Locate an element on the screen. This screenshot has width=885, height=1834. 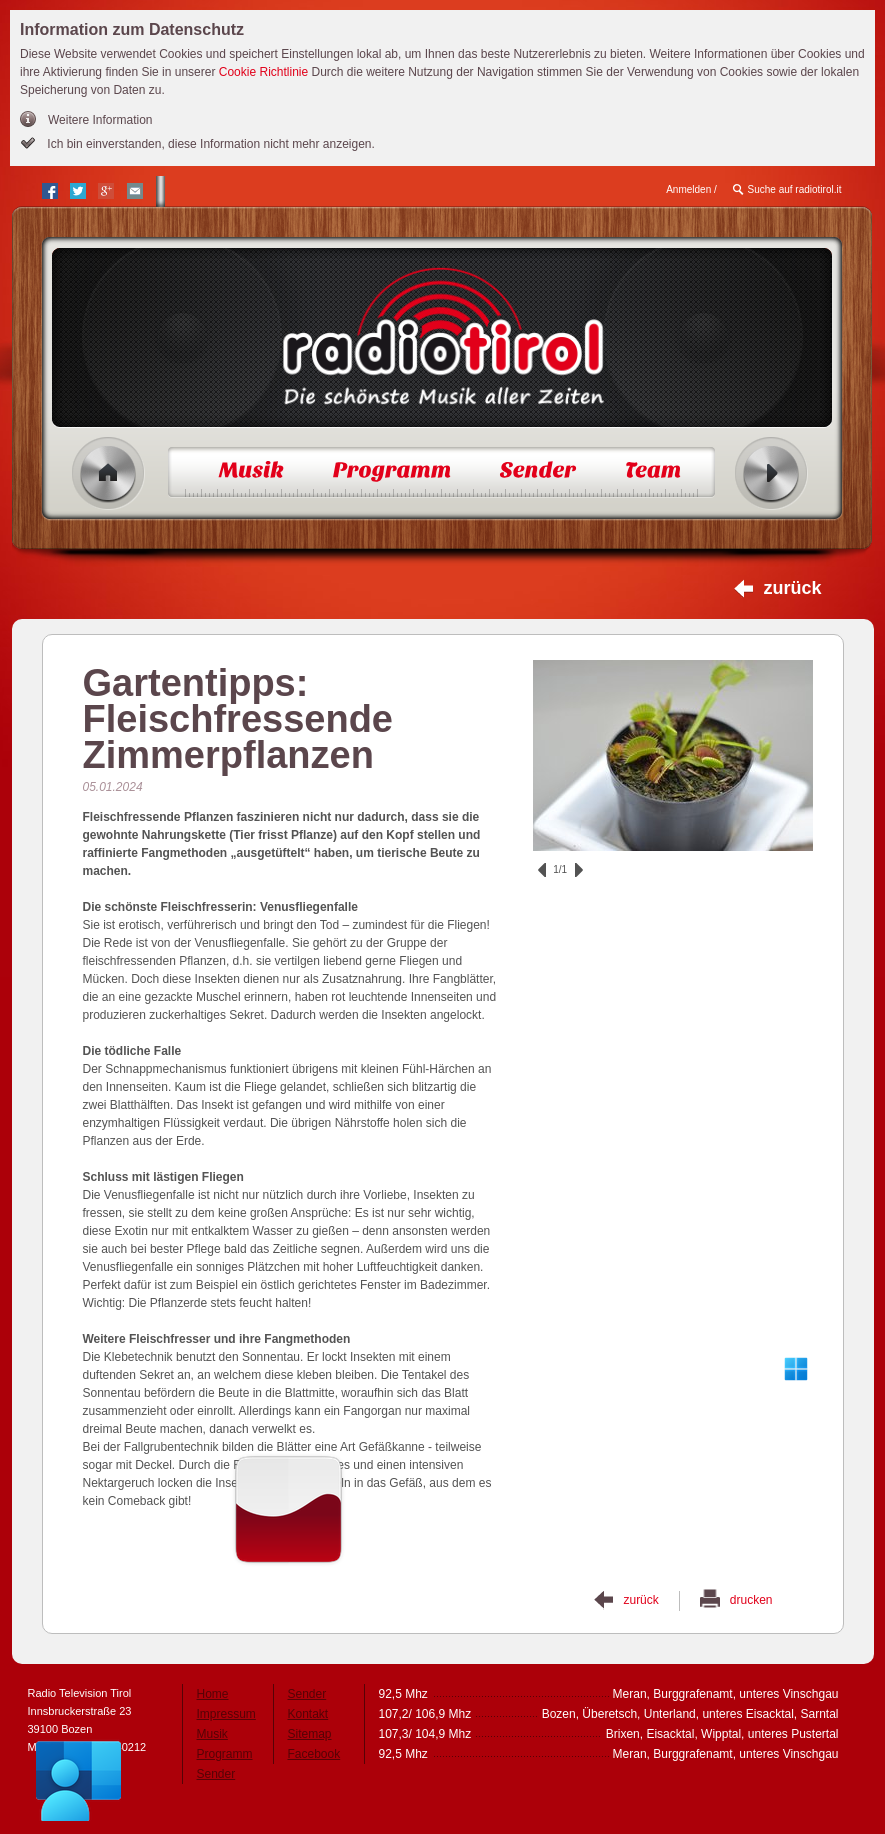
open the portal app is located at coordinates (78, 1778).